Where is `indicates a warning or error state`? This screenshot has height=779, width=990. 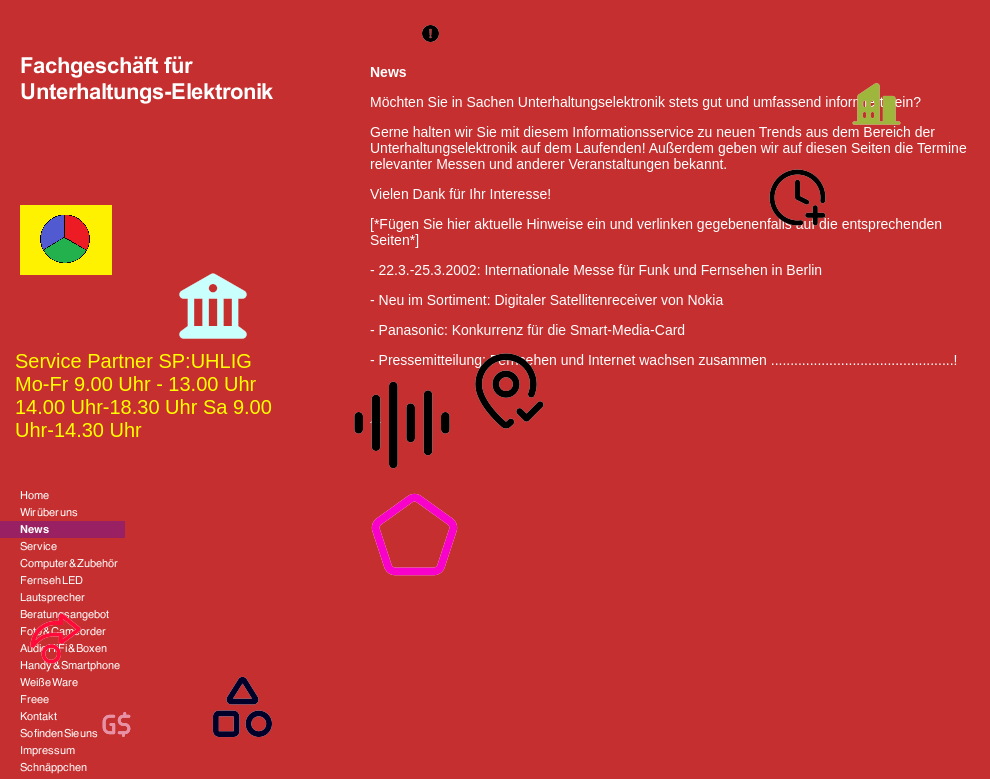
indicates a warning or error state is located at coordinates (430, 33).